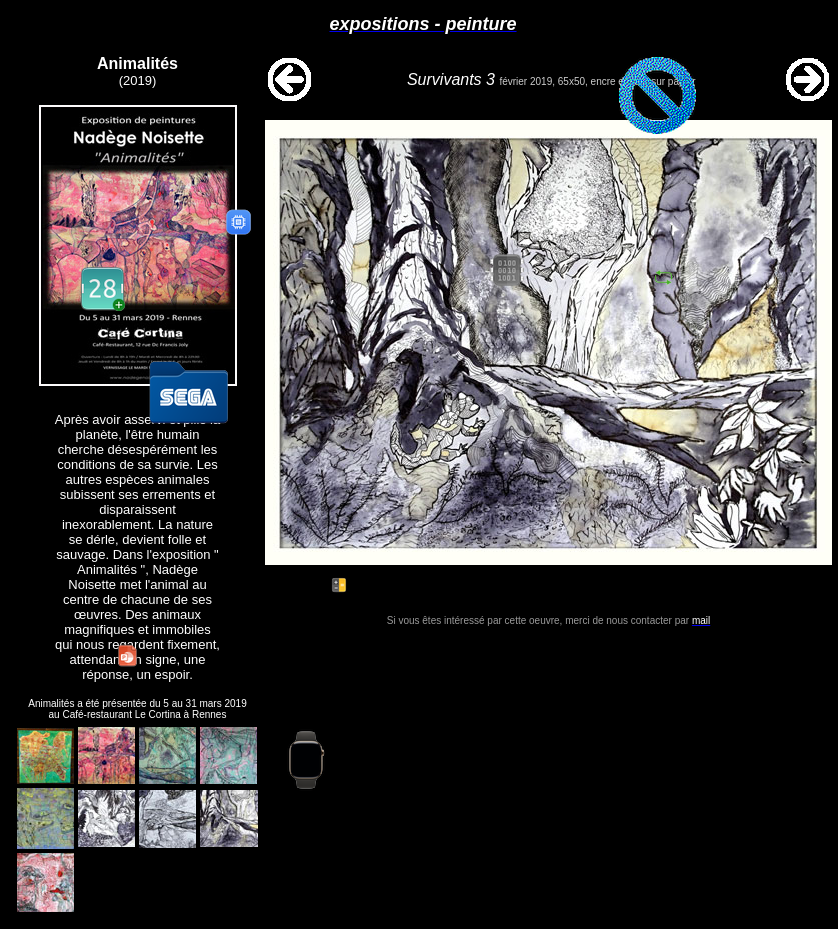 This screenshot has height=929, width=838. Describe the element at coordinates (188, 394) in the screenshot. I see `open folder containing sega games or files` at that location.